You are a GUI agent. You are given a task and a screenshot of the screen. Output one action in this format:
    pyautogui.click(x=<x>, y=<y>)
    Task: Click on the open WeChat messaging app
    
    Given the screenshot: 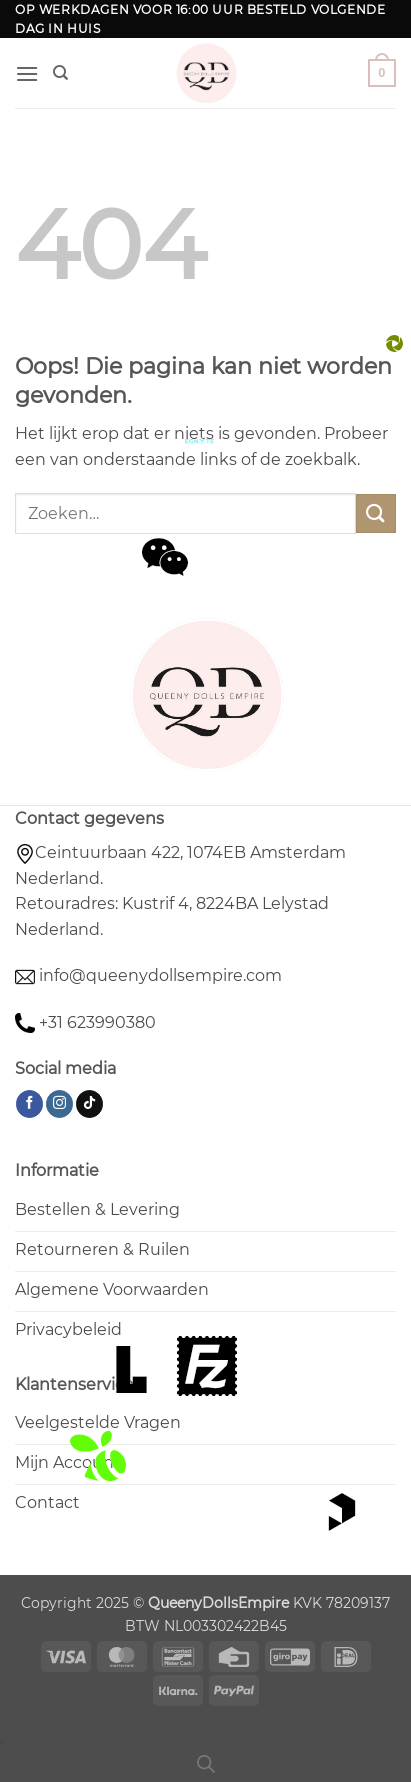 What is the action you would take?
    pyautogui.click(x=165, y=557)
    